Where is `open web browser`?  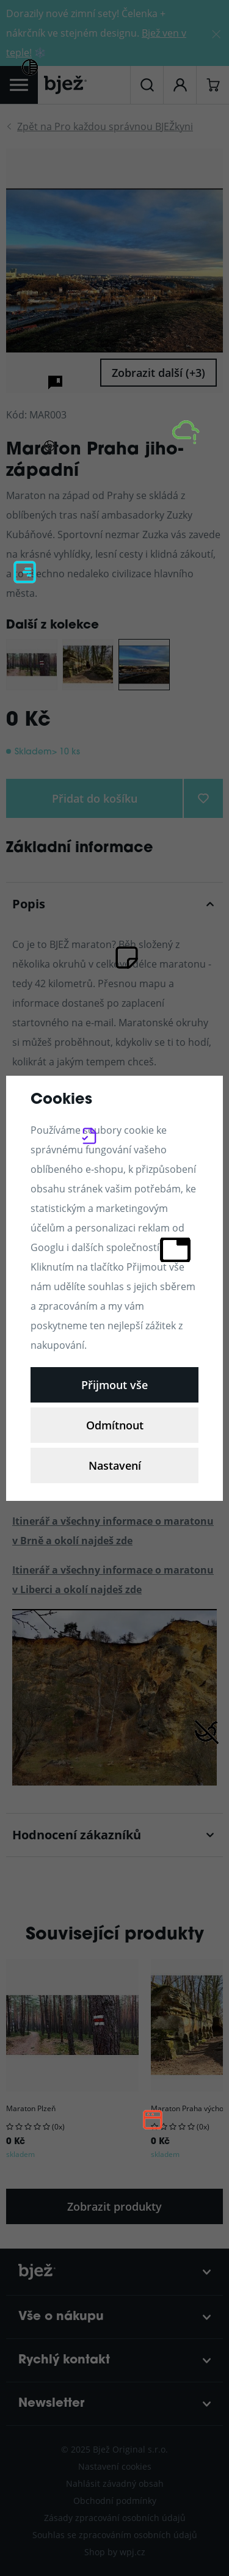 open web browser is located at coordinates (153, 2120).